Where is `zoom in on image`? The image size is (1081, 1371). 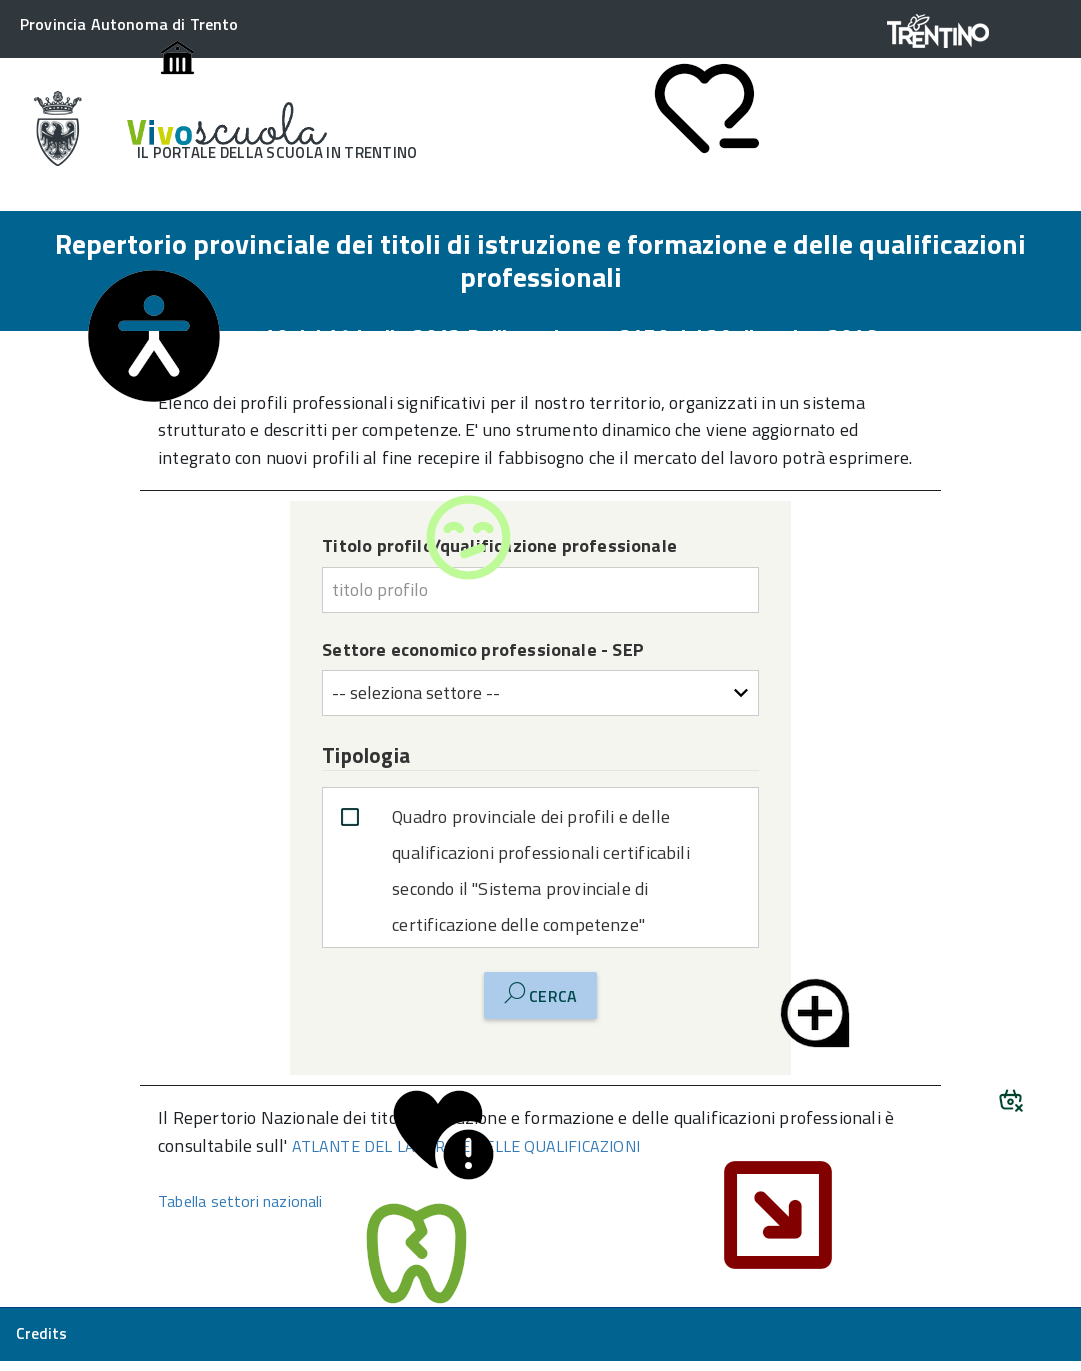
zoom in on image is located at coordinates (815, 1013).